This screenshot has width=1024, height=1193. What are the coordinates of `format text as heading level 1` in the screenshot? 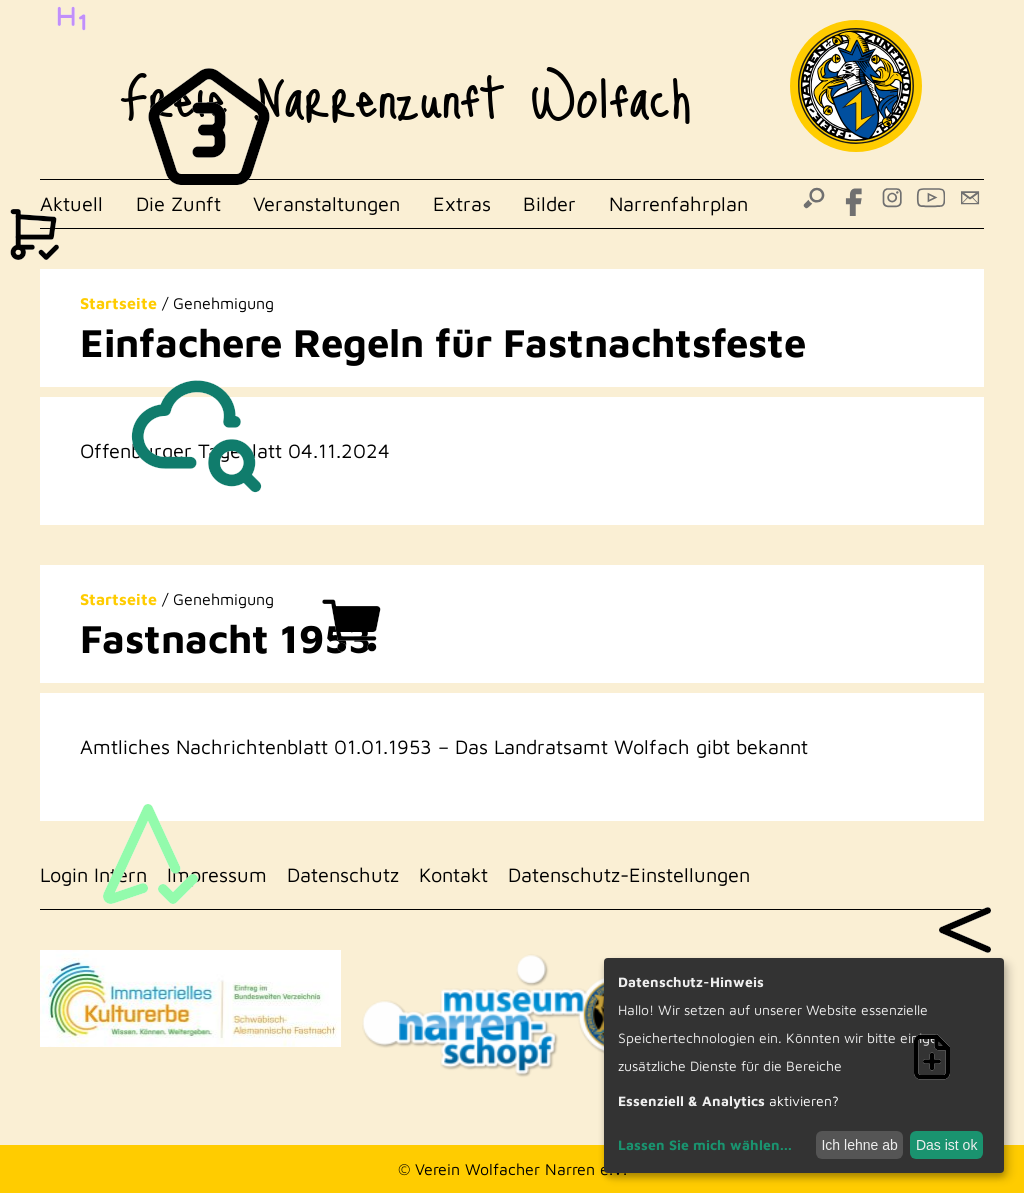 It's located at (71, 18).